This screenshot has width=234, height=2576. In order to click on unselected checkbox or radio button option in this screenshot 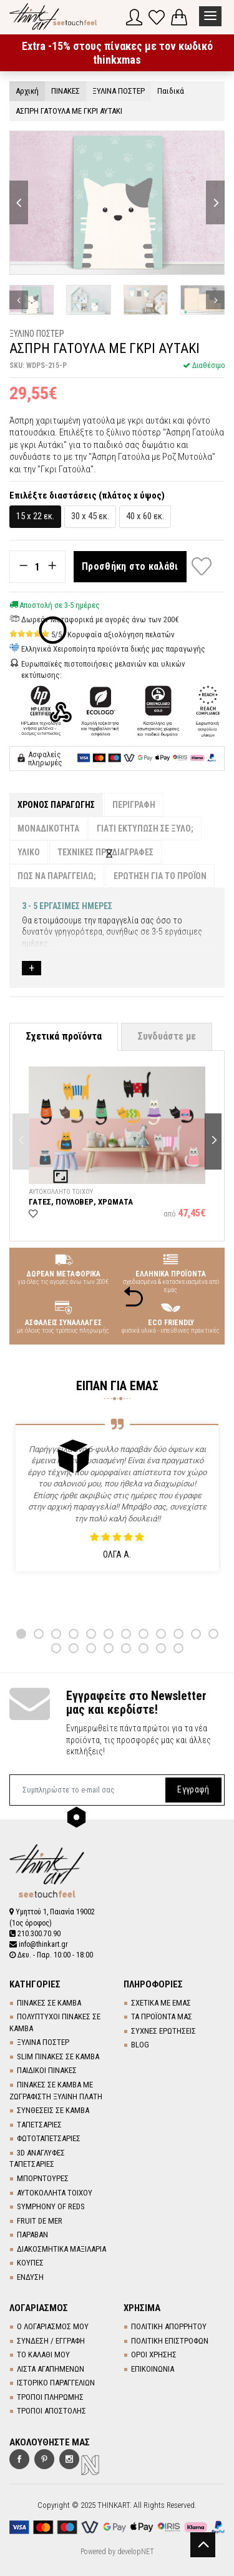, I will do `click(52, 630)`.